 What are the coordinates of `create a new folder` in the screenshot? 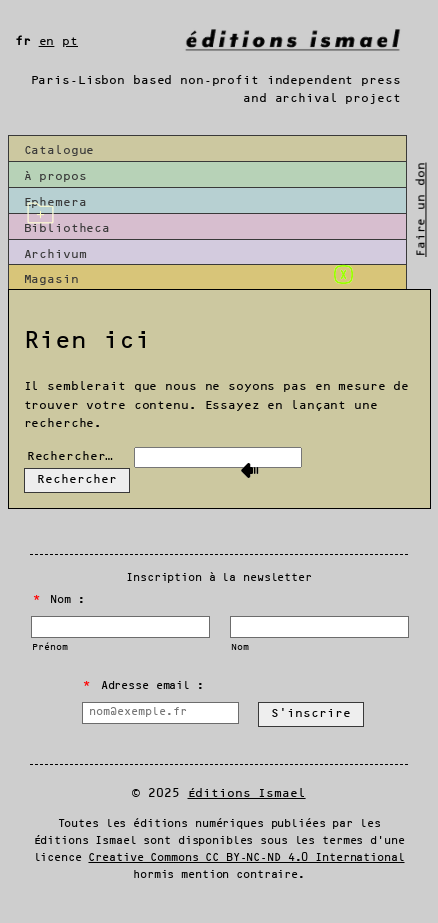 It's located at (40, 212).